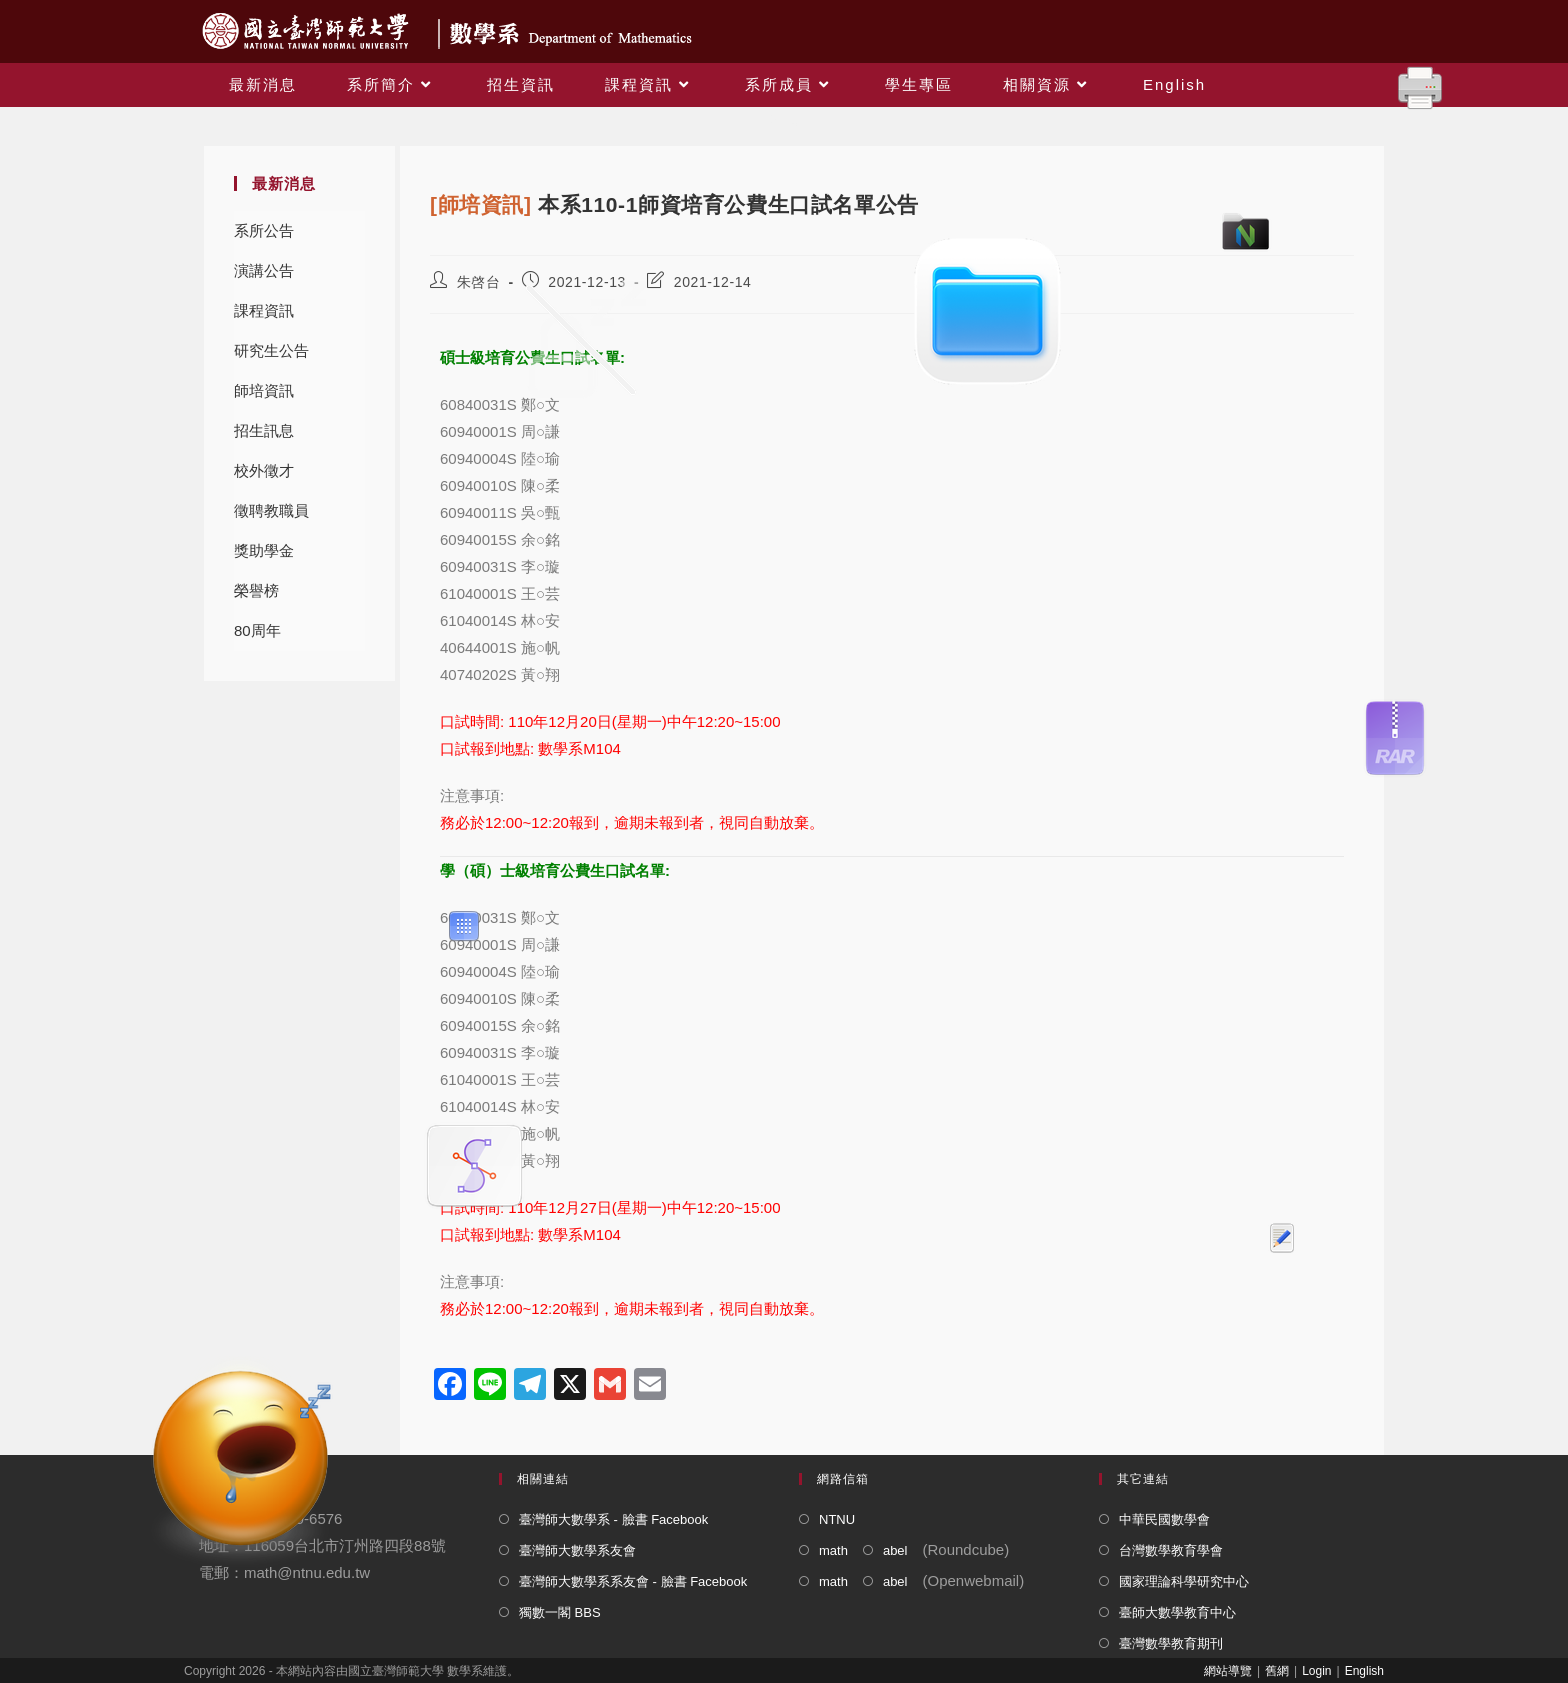 Image resolution: width=1568 pixels, height=1683 pixels. Describe the element at coordinates (1282, 1238) in the screenshot. I see `open gedit text editor` at that location.